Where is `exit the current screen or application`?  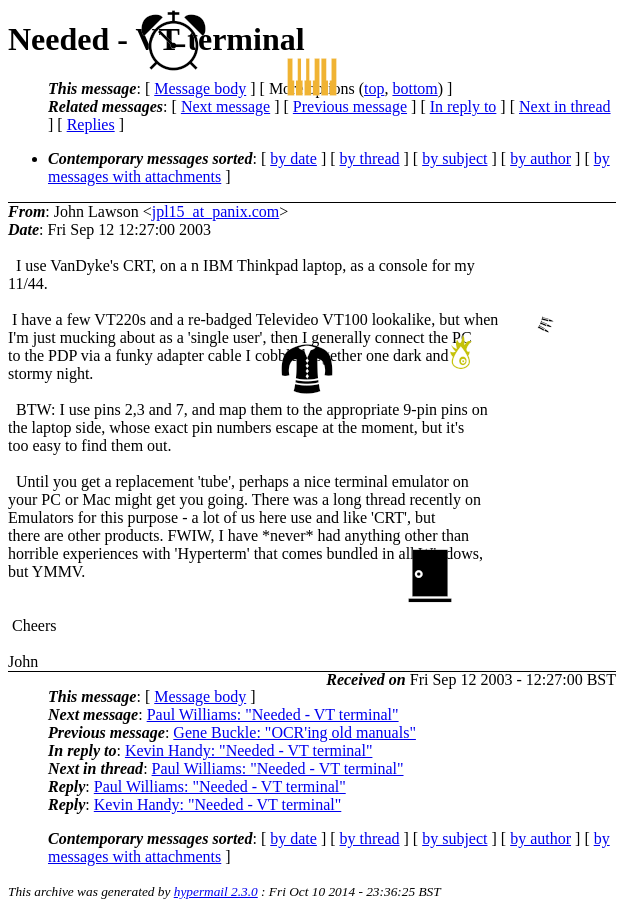 exit the current screen or application is located at coordinates (430, 575).